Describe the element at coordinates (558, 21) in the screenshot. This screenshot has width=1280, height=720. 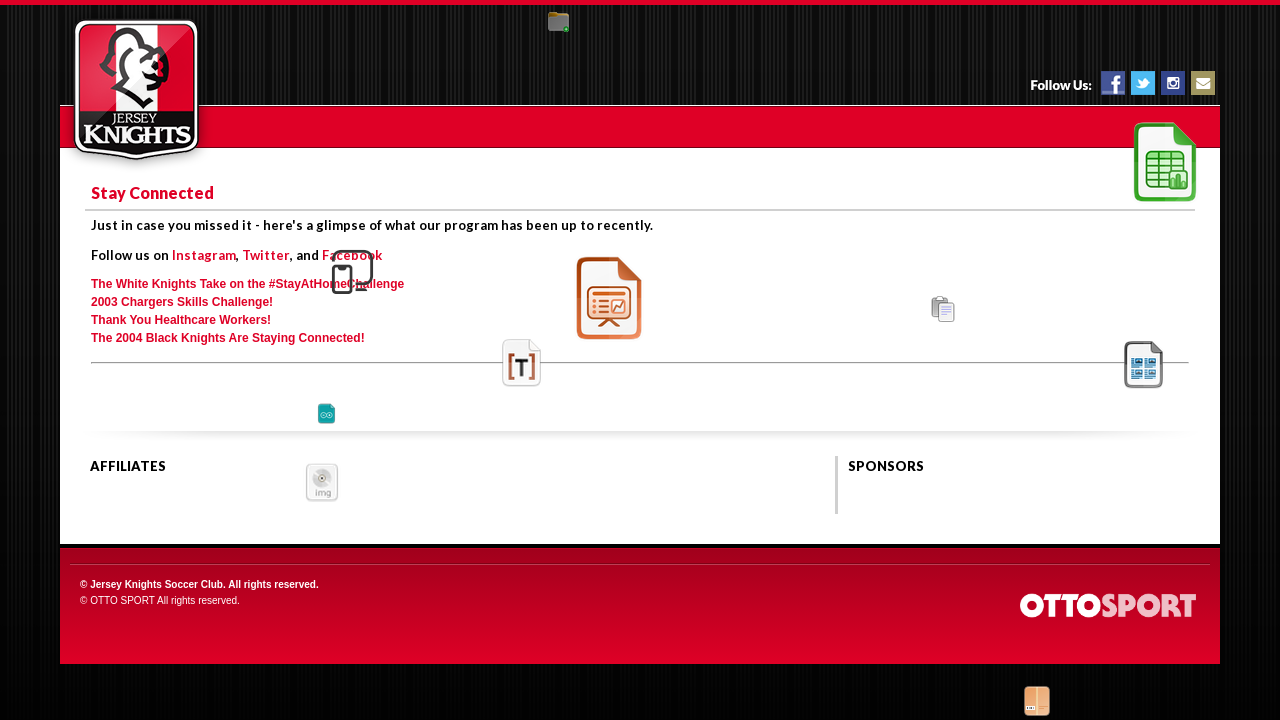
I see `create a new folder` at that location.